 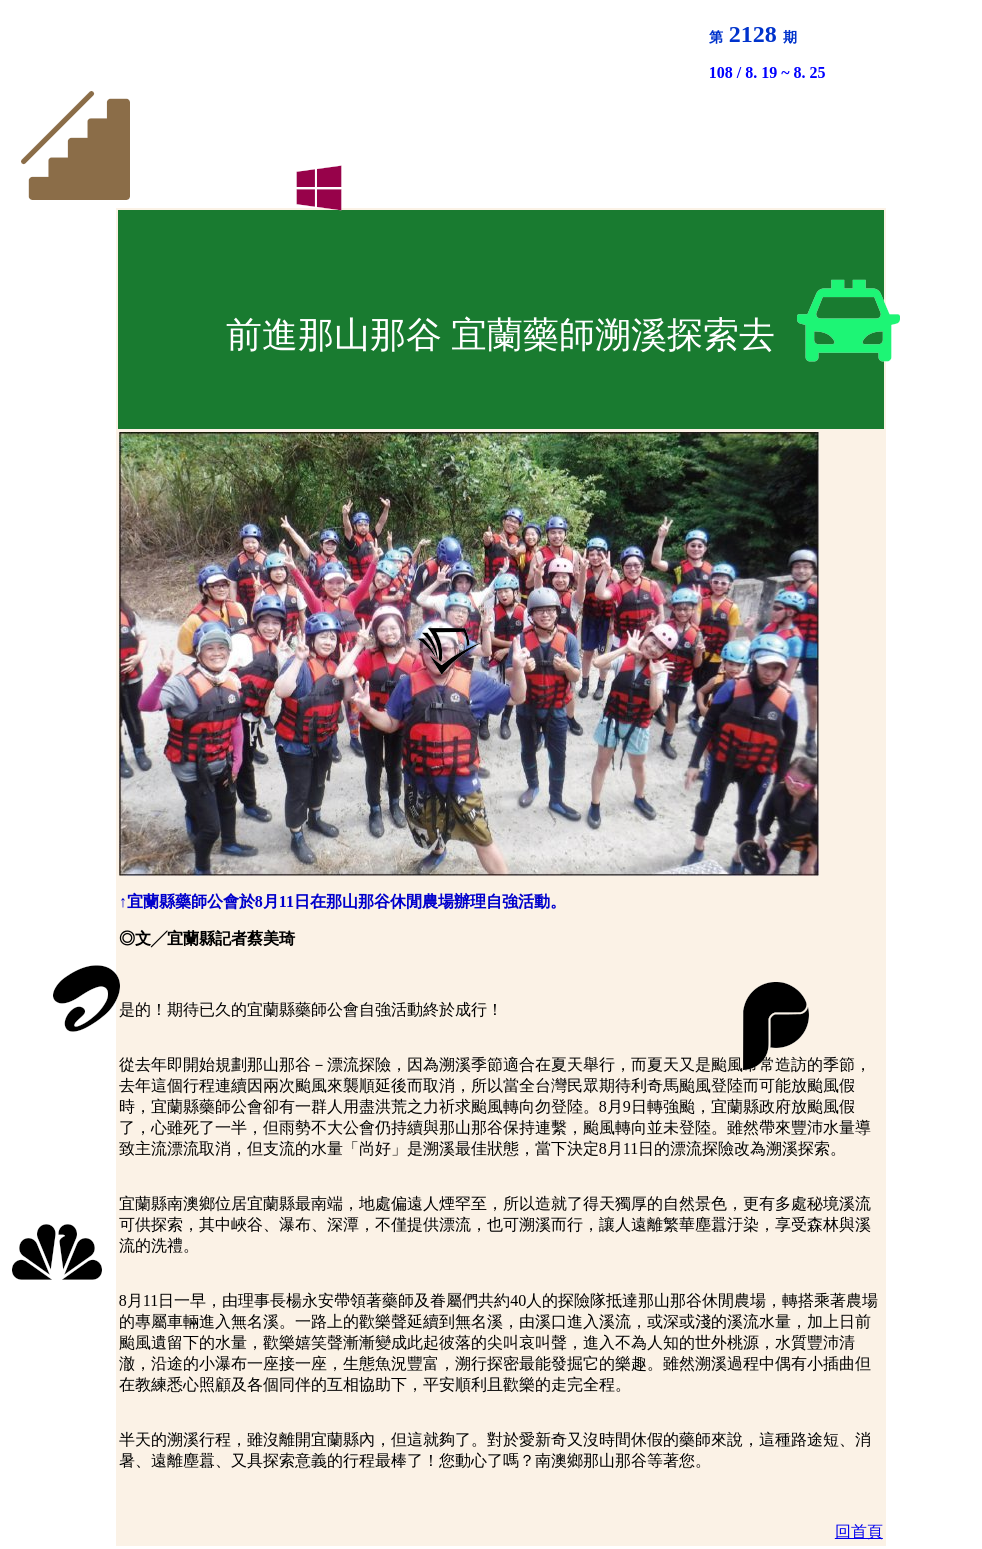 I want to click on view nearby police stations or services, so click(x=848, y=318).